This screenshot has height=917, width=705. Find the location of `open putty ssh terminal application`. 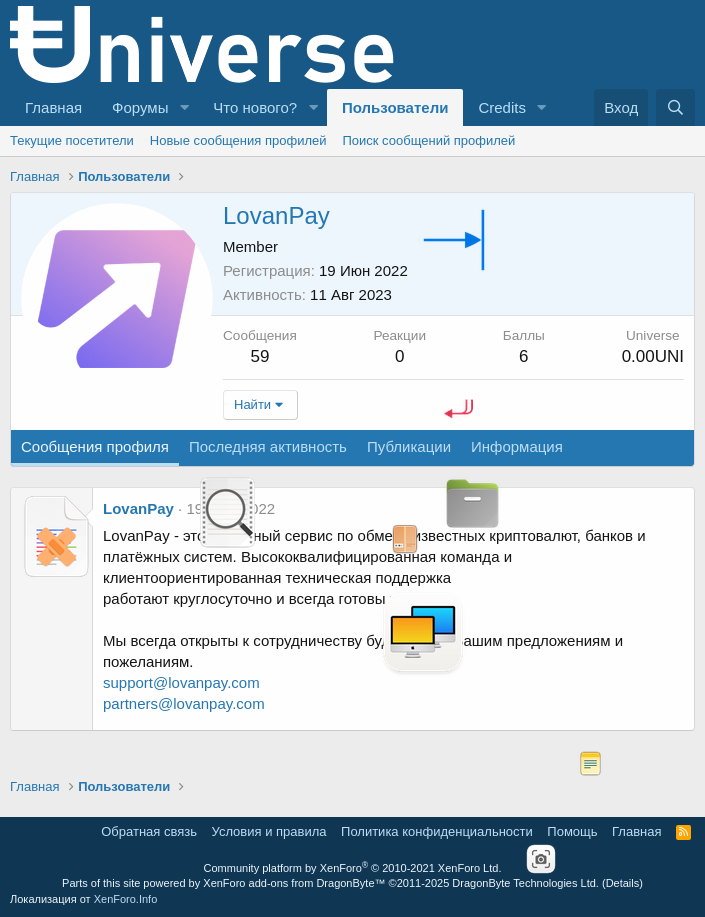

open putty ssh terminal application is located at coordinates (423, 632).